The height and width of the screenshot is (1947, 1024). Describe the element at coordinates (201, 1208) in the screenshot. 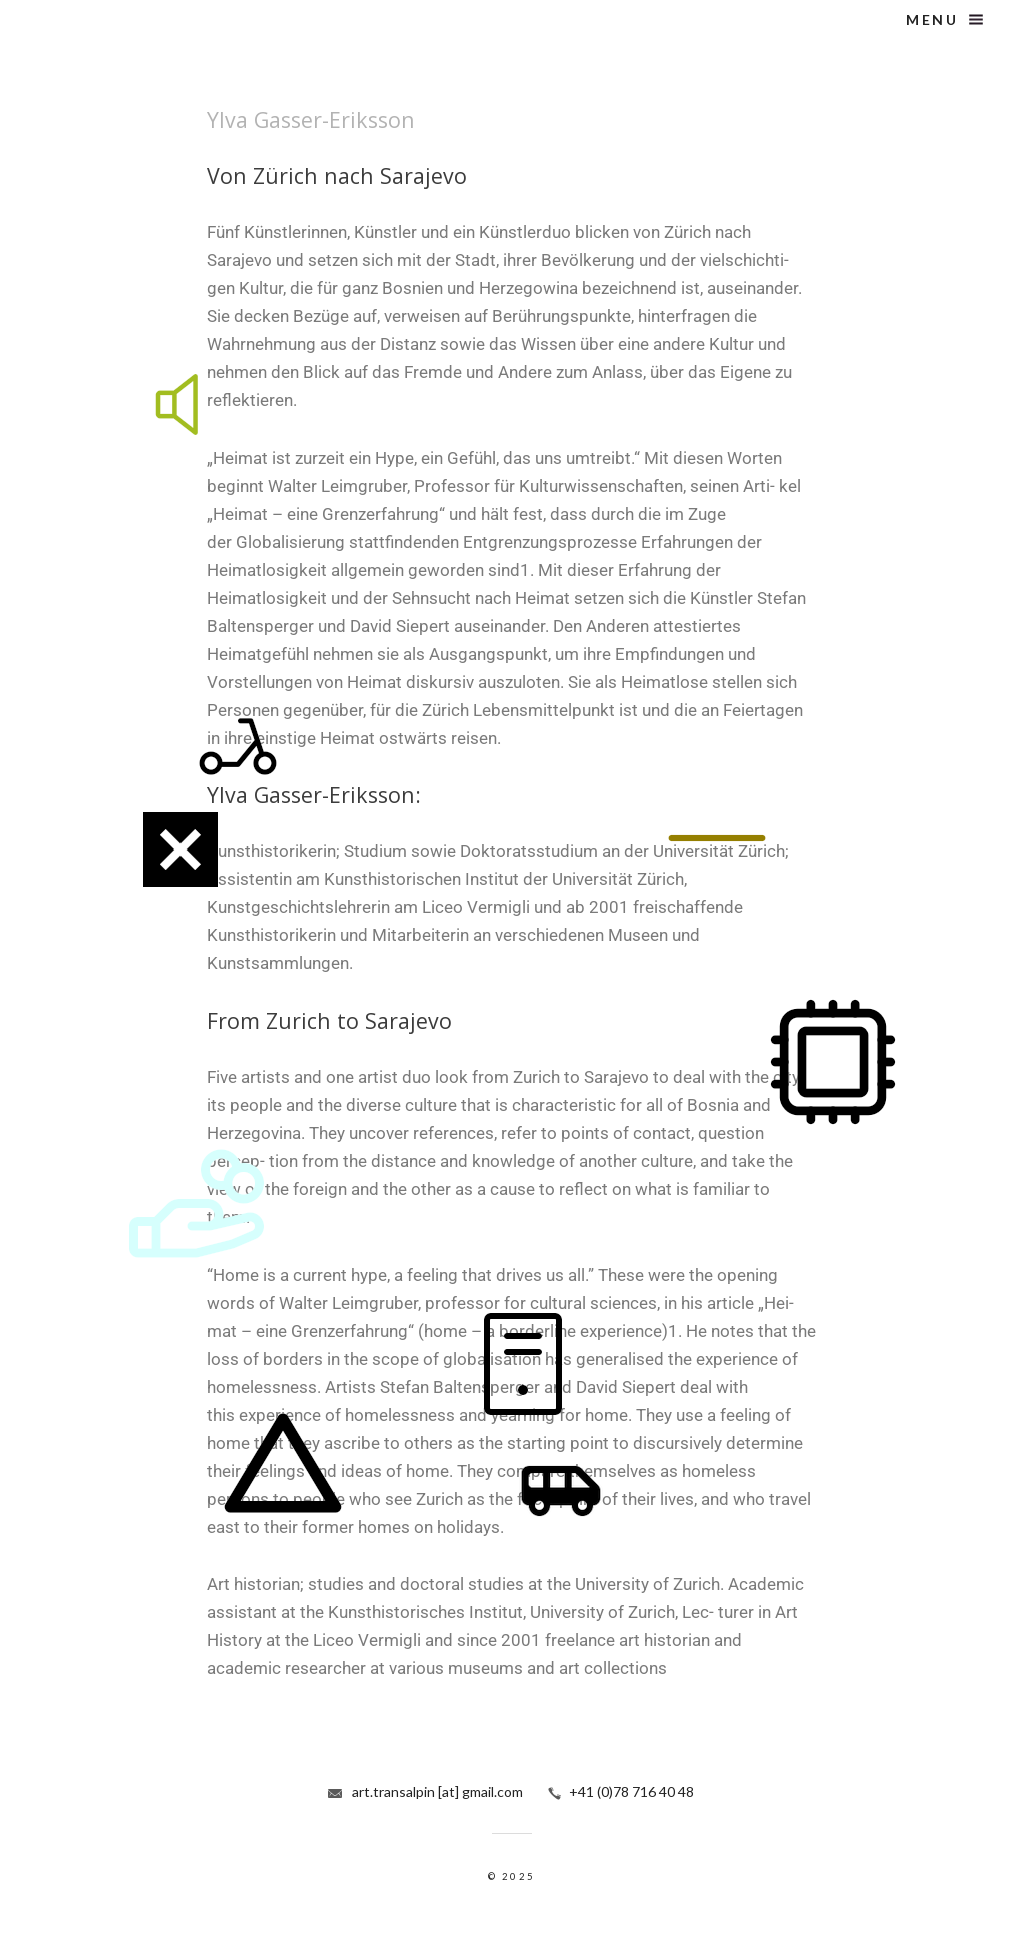

I see `make a payment or donation` at that location.